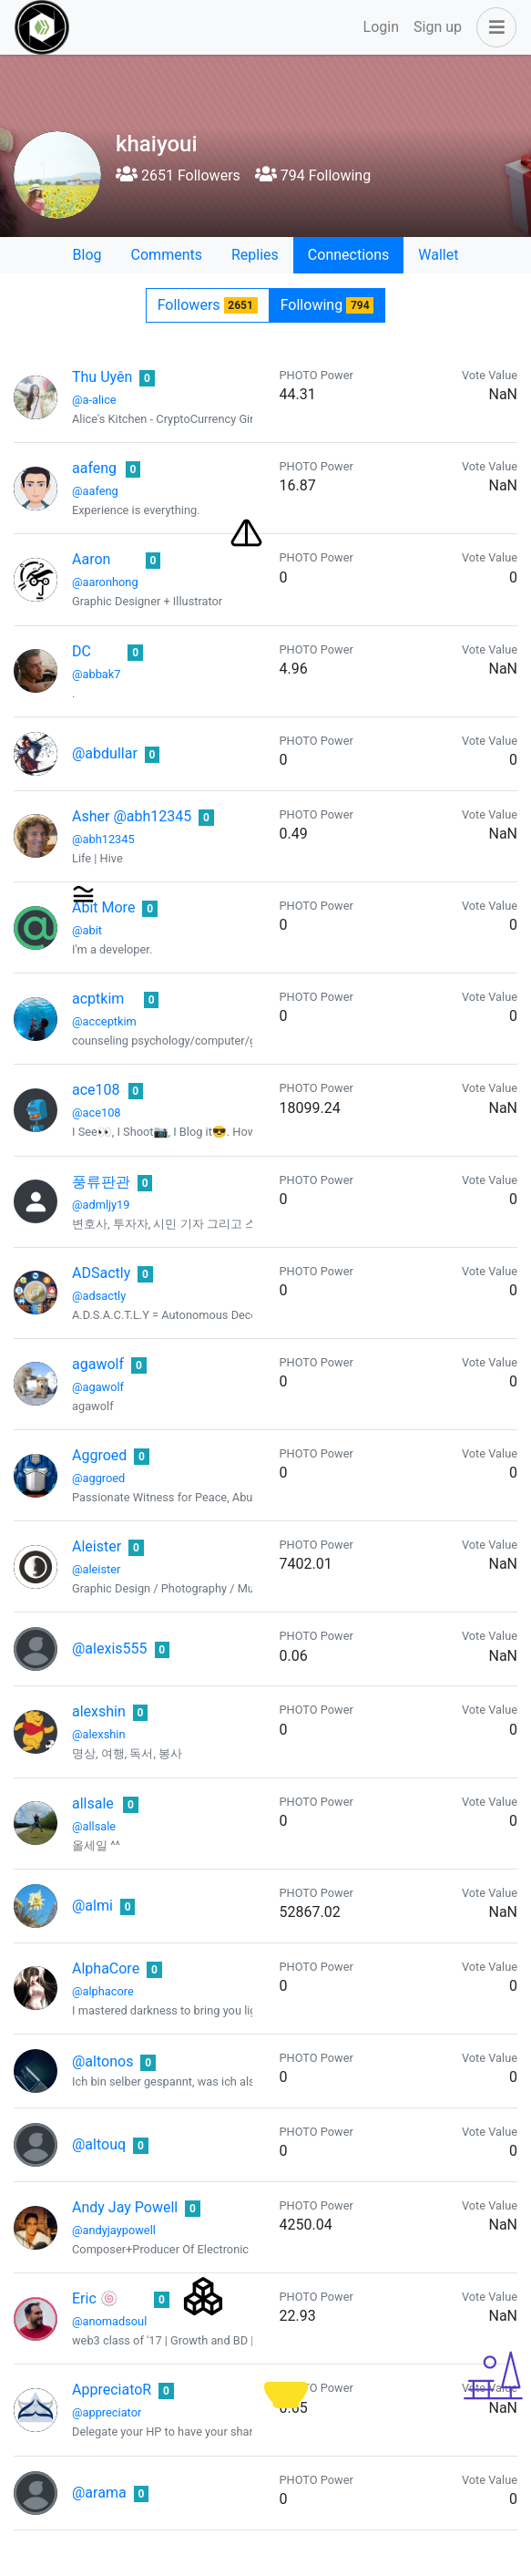 The image size is (531, 2576). I want to click on view nearby parks or green spaces, so click(493, 2378).